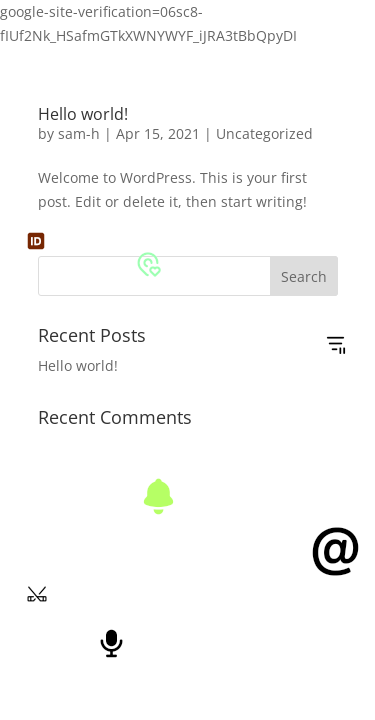  Describe the element at coordinates (148, 264) in the screenshot. I see `save a location to favorites` at that location.